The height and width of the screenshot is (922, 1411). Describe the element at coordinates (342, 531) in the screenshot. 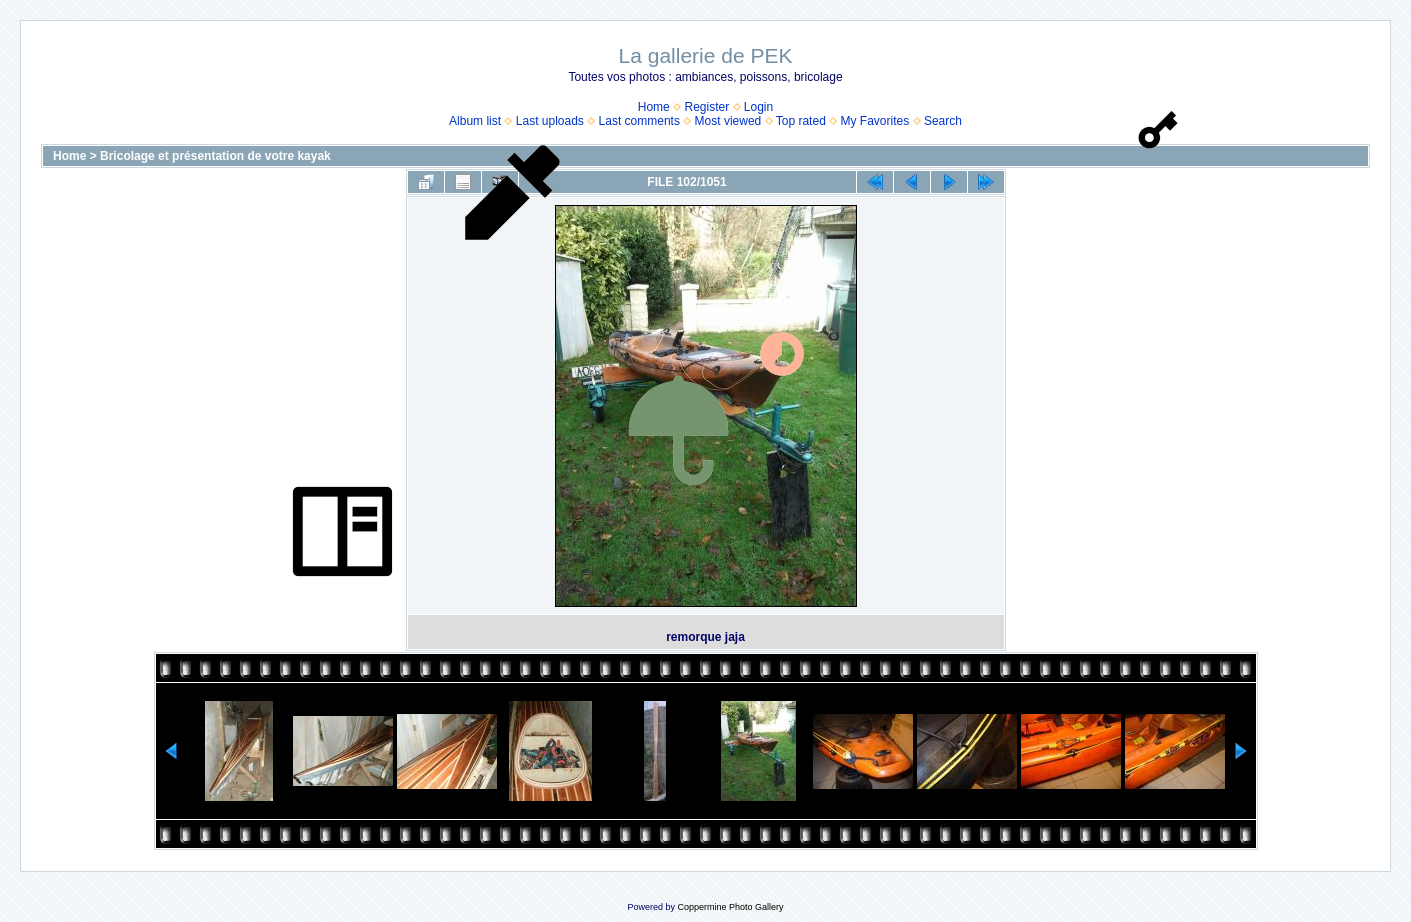

I see `open reading mode or e-reader` at that location.